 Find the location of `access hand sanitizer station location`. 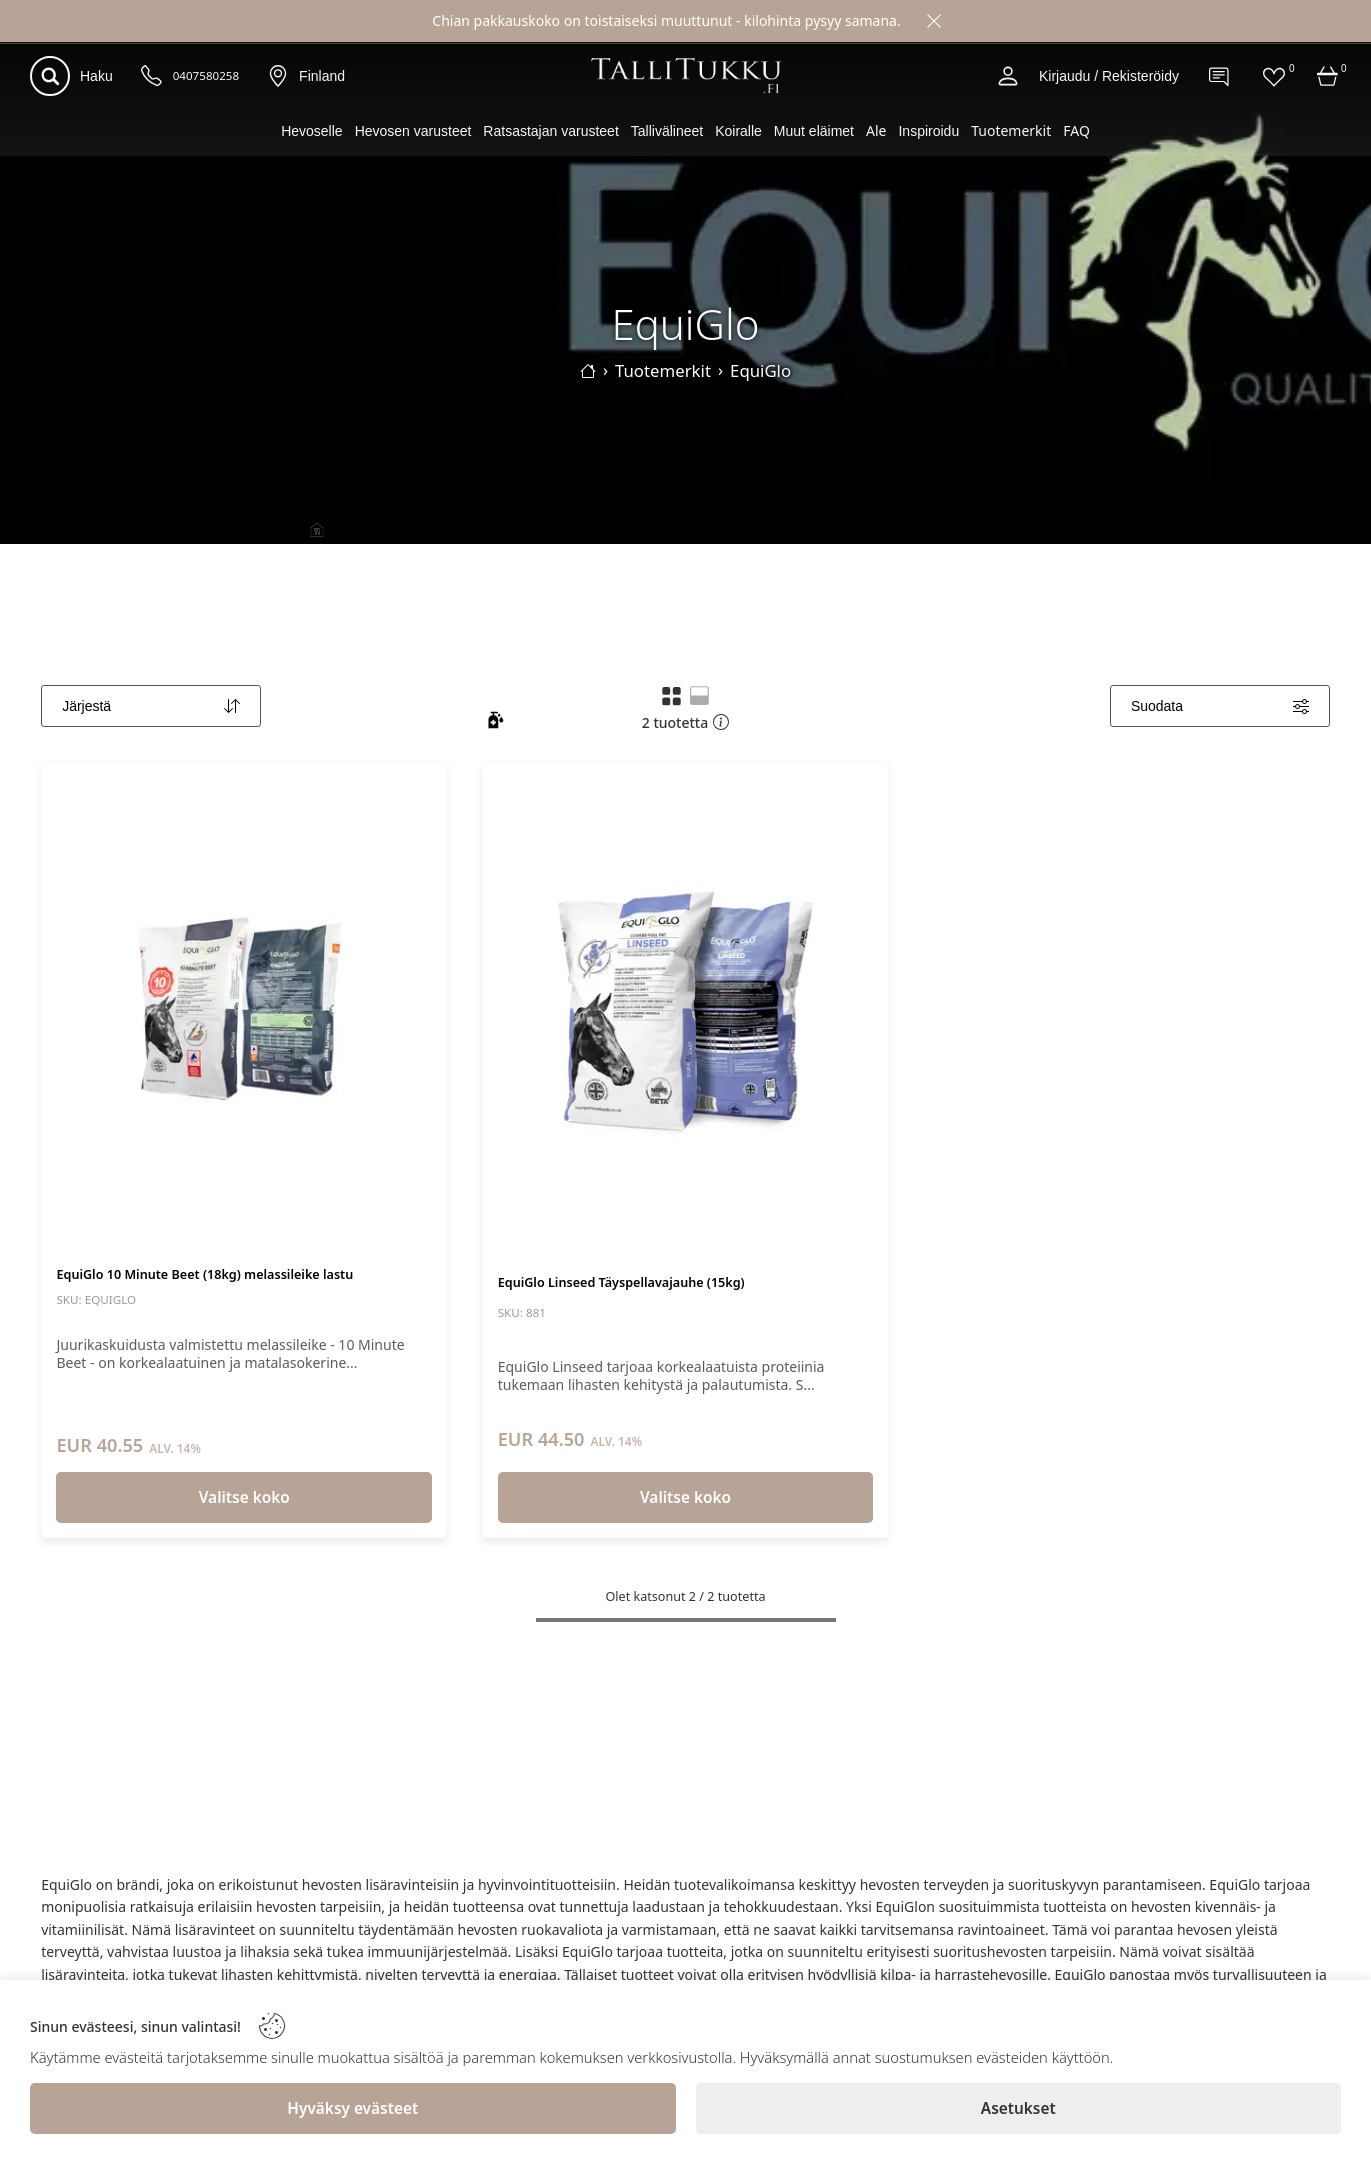

access hand sanitizer station location is located at coordinates (495, 720).